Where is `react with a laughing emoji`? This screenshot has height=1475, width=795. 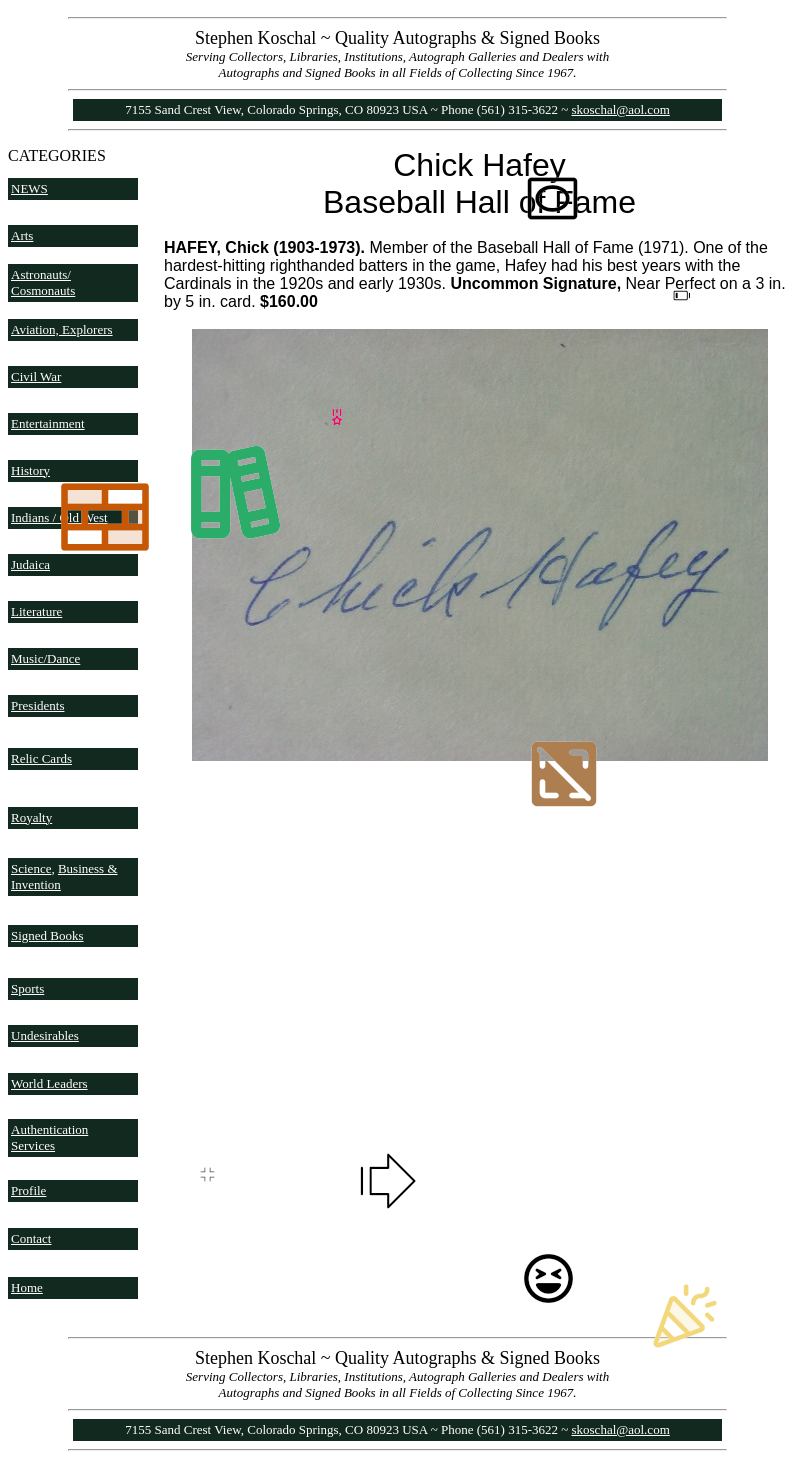
react with a laughing emoji is located at coordinates (548, 1278).